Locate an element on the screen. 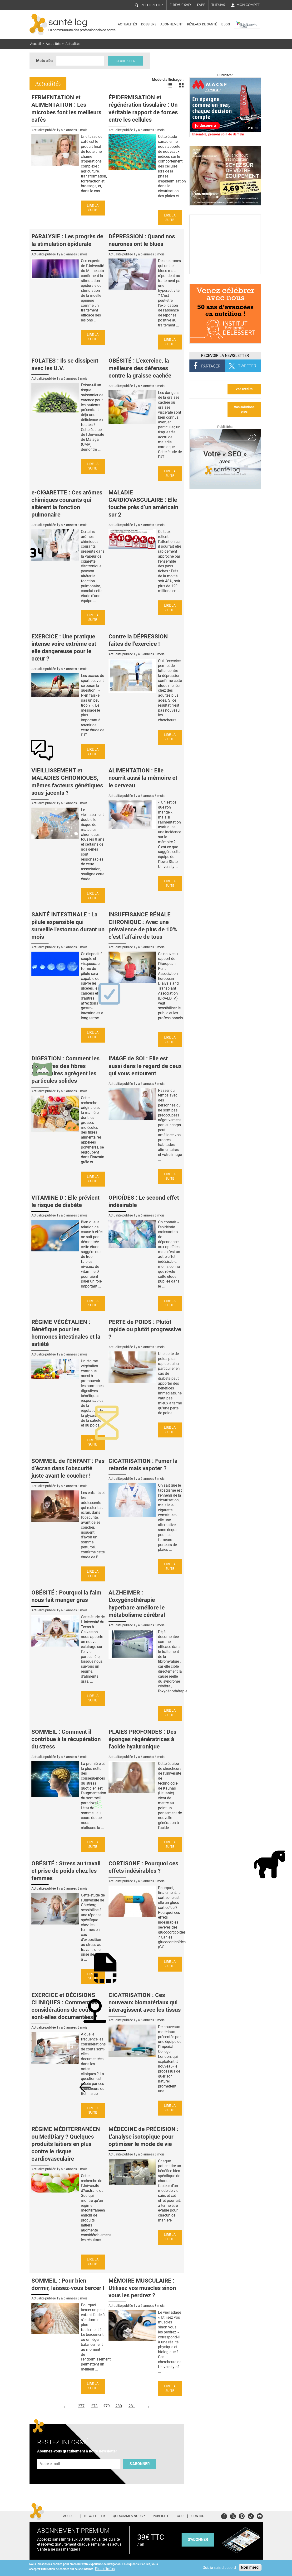  indicates a timer with significant time remaining is located at coordinates (107, 1422).